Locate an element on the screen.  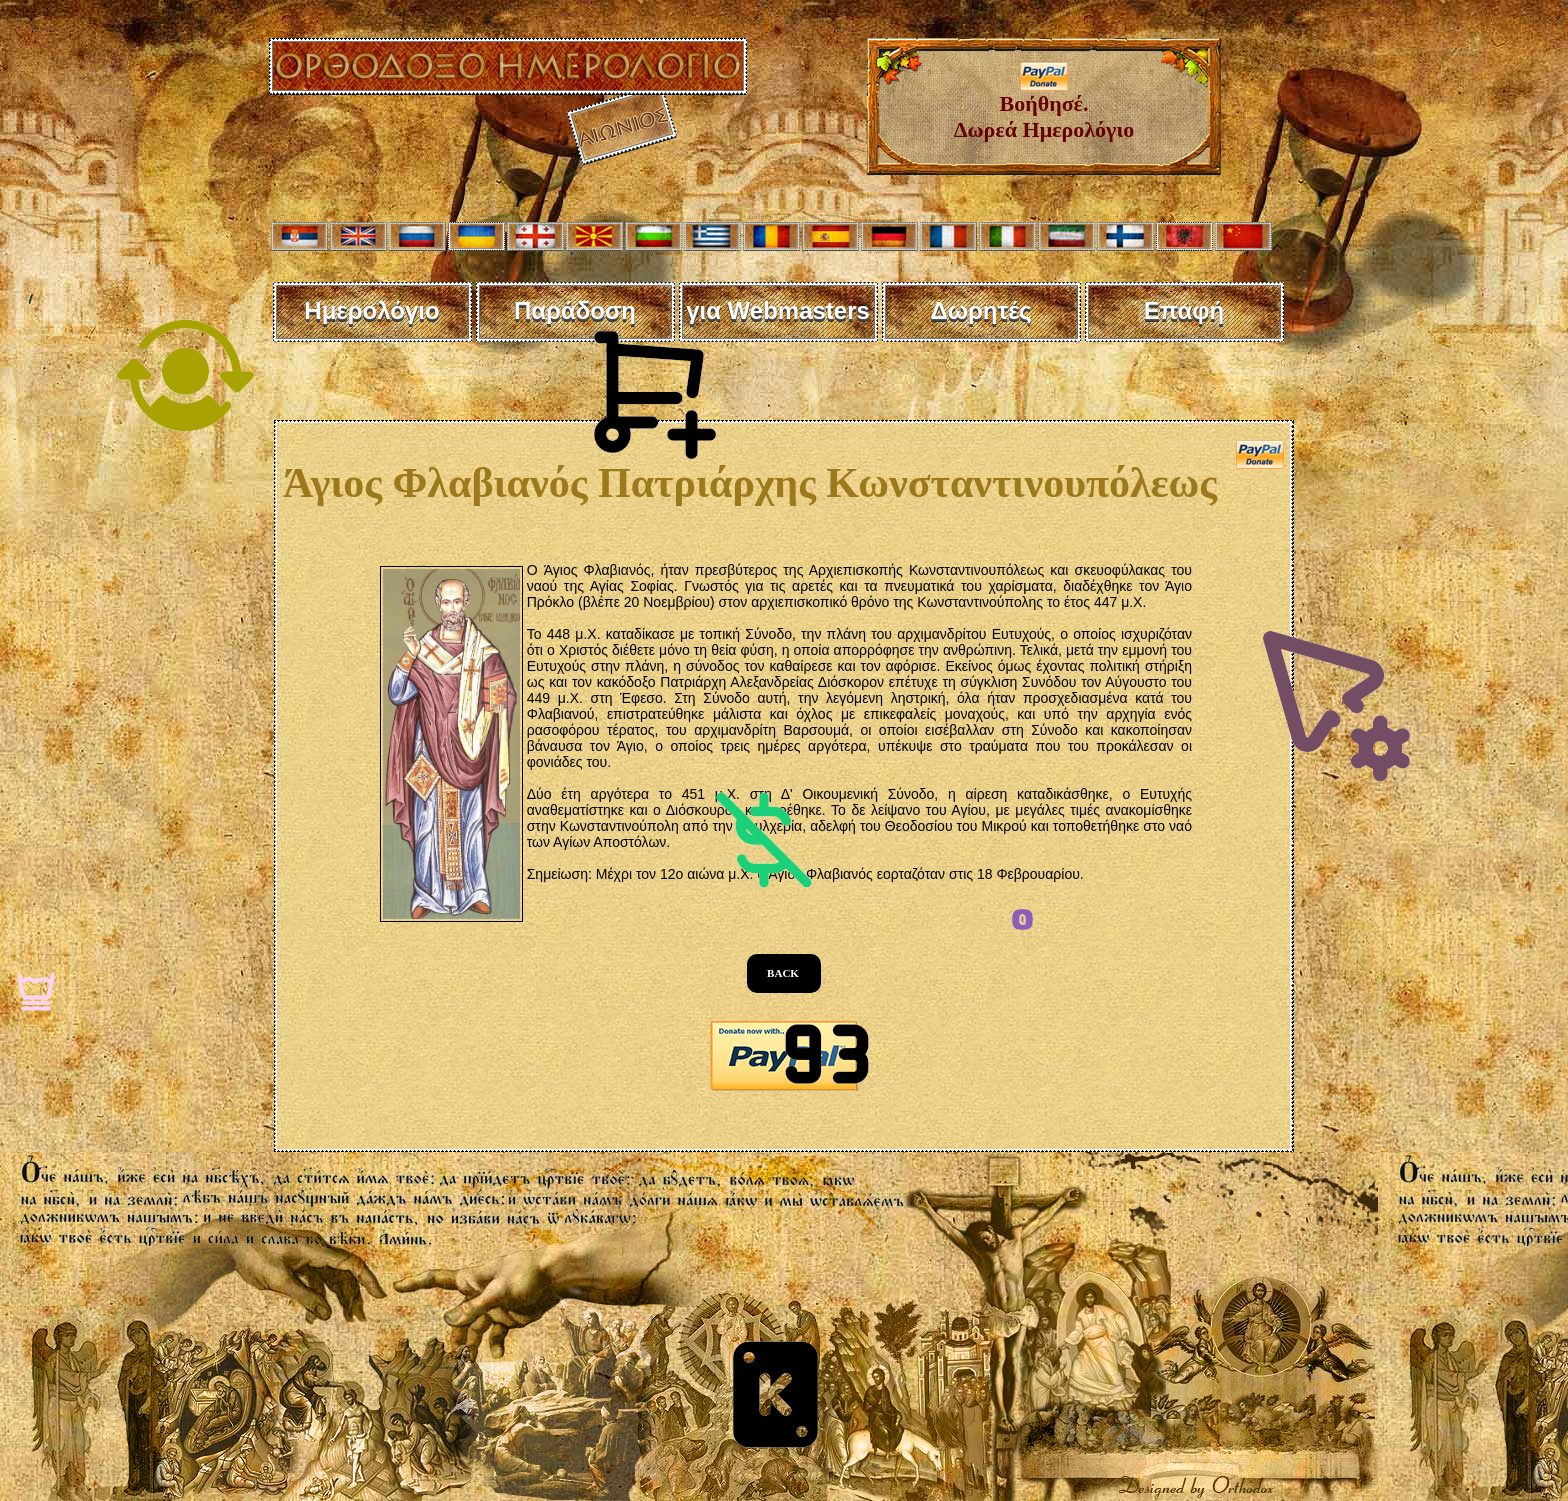
represents the letter Q in a keyboard or text input is located at coordinates (1022, 919).